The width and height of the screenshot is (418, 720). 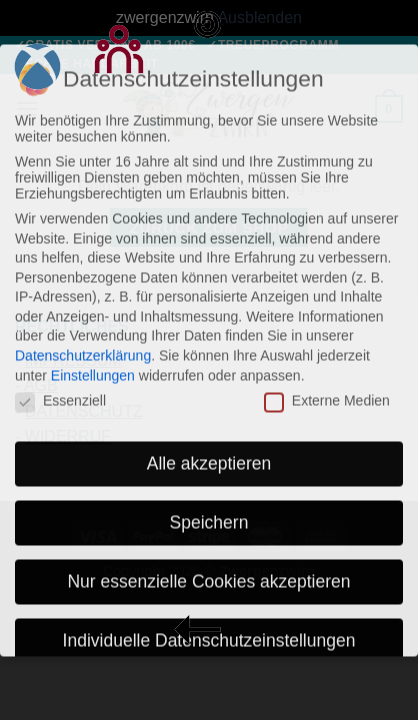 What do you see at coordinates (119, 49) in the screenshot?
I see `view team members` at bounding box center [119, 49].